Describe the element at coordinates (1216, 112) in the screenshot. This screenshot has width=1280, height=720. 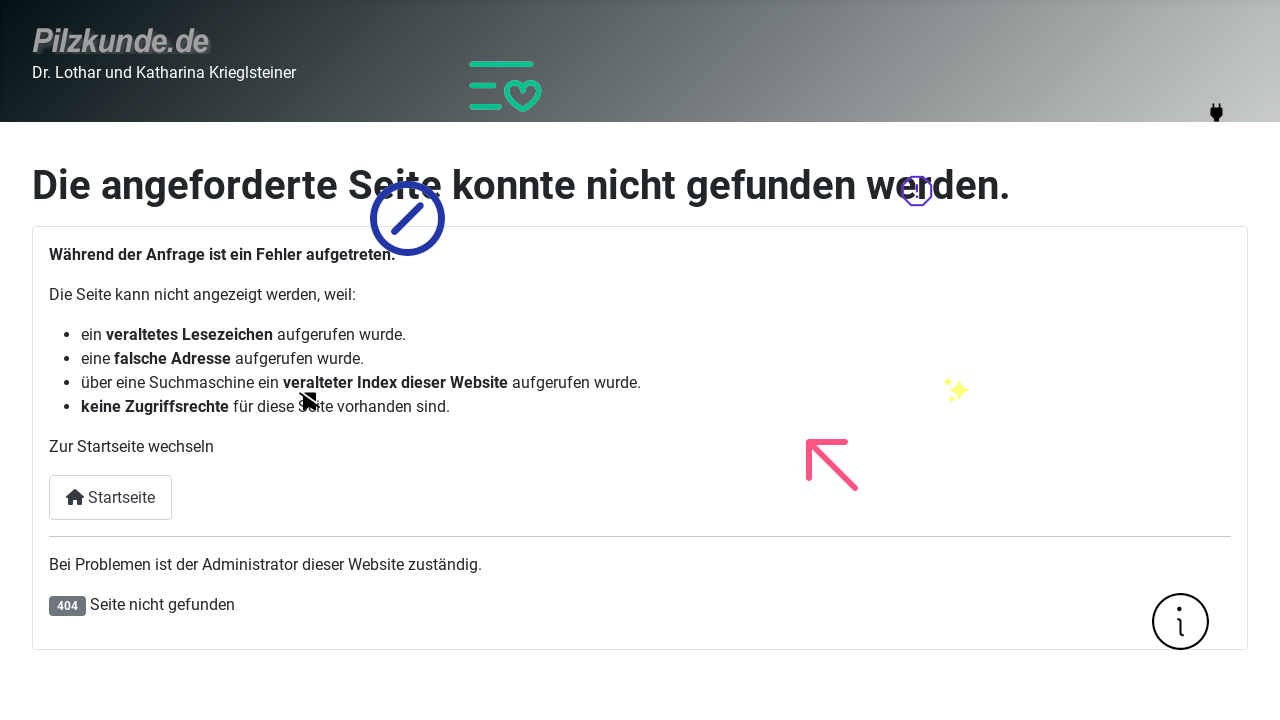
I see `indicates device is charging or connected to power` at that location.